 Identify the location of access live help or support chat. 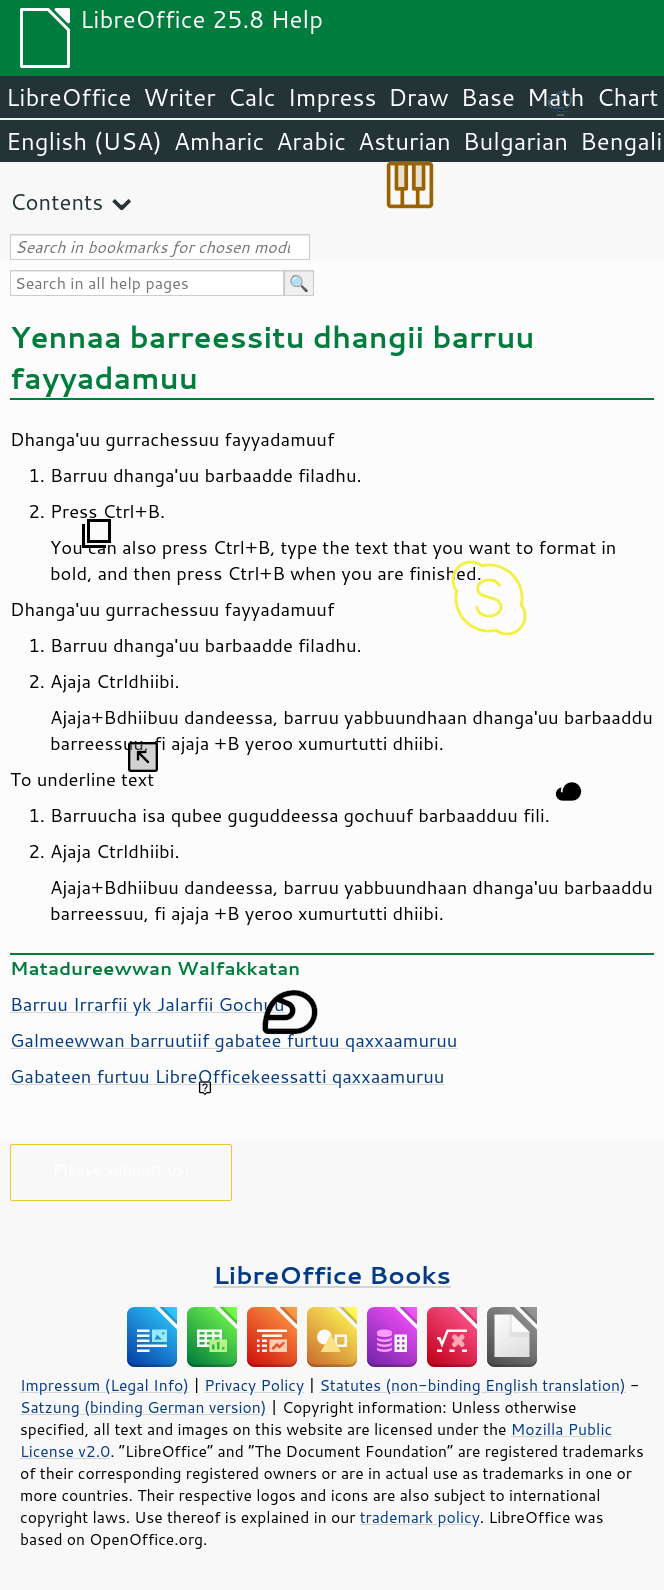
(205, 1088).